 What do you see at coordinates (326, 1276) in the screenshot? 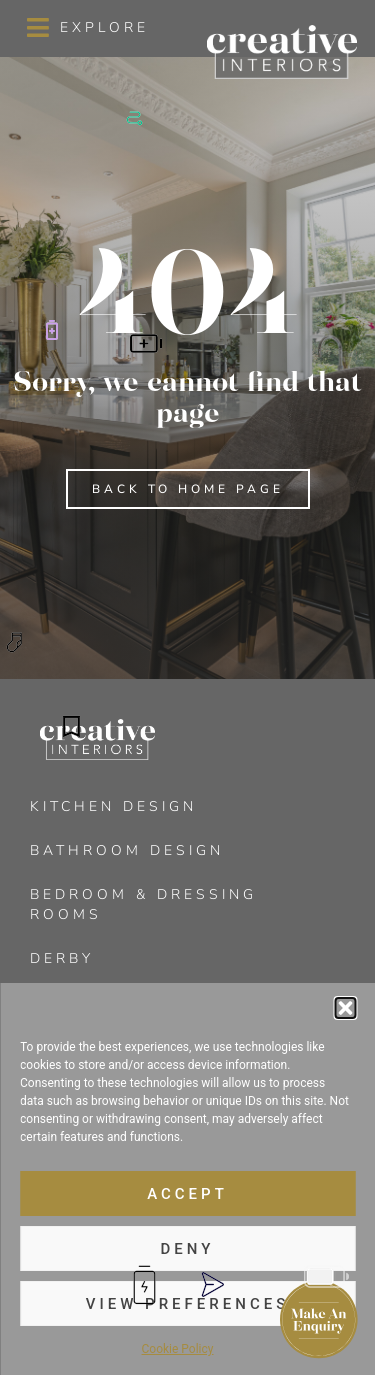
I see `indicates battery at 70% charge` at bounding box center [326, 1276].